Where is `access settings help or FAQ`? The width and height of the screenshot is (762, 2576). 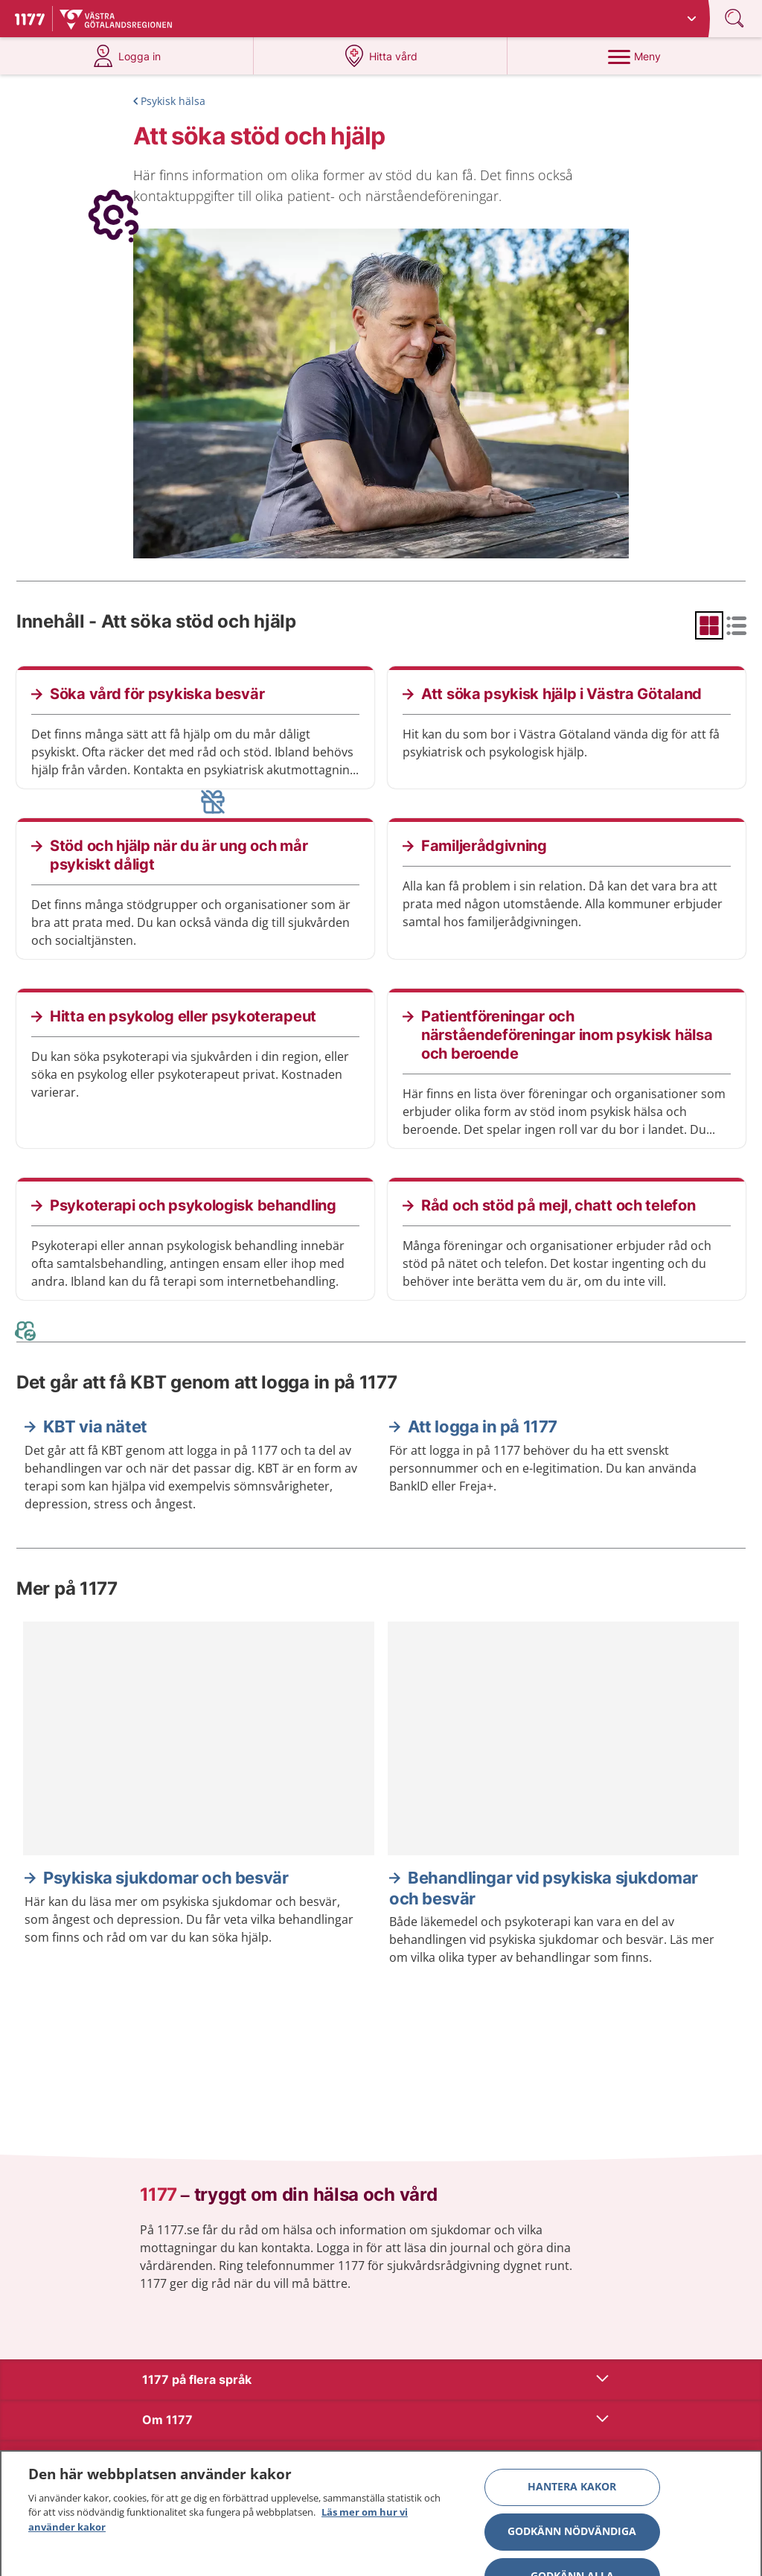 access settings help or FAQ is located at coordinates (113, 214).